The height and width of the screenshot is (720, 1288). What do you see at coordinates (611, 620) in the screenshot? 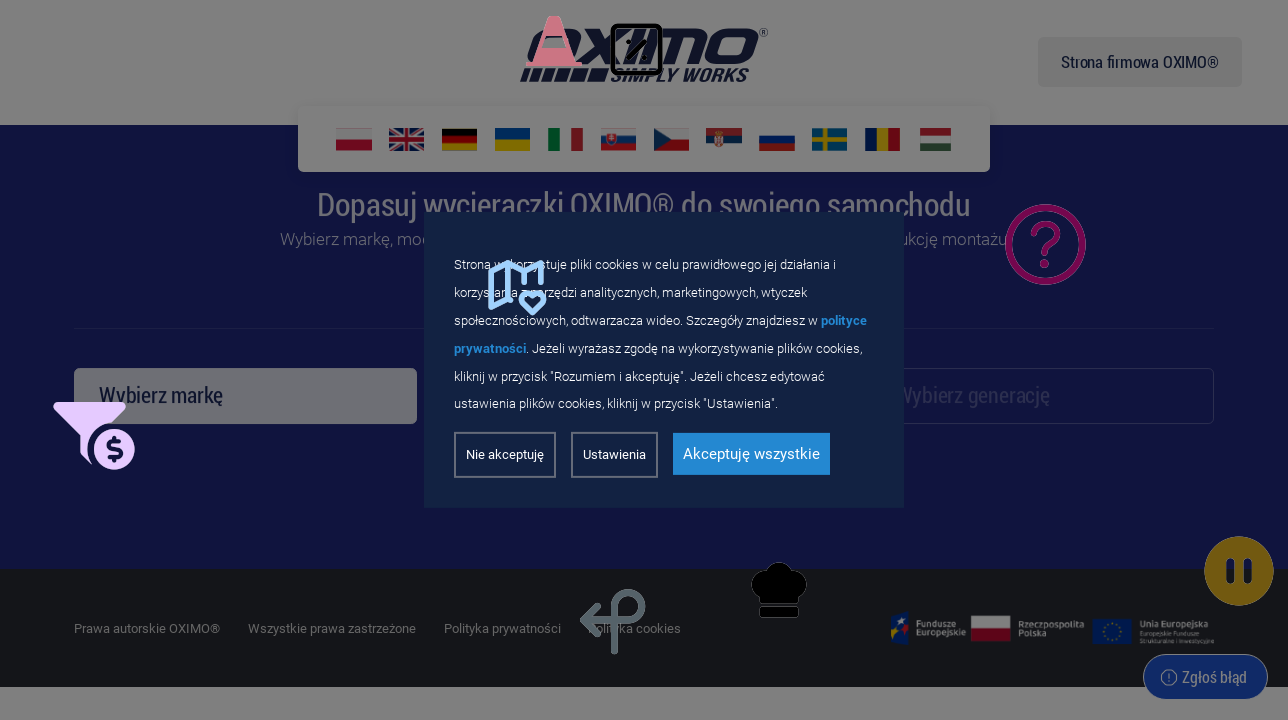
I see `undo or go back to previous state` at bounding box center [611, 620].